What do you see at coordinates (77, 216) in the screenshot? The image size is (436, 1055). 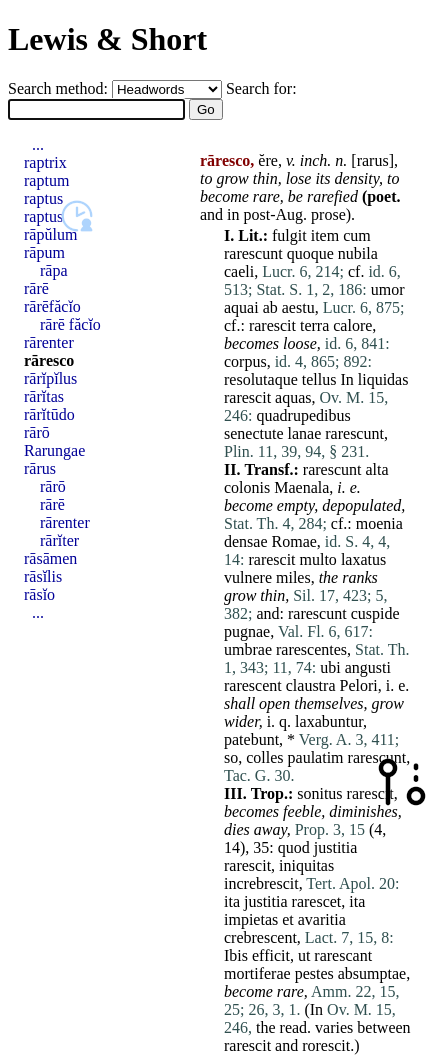 I see `view user activity history` at bounding box center [77, 216].